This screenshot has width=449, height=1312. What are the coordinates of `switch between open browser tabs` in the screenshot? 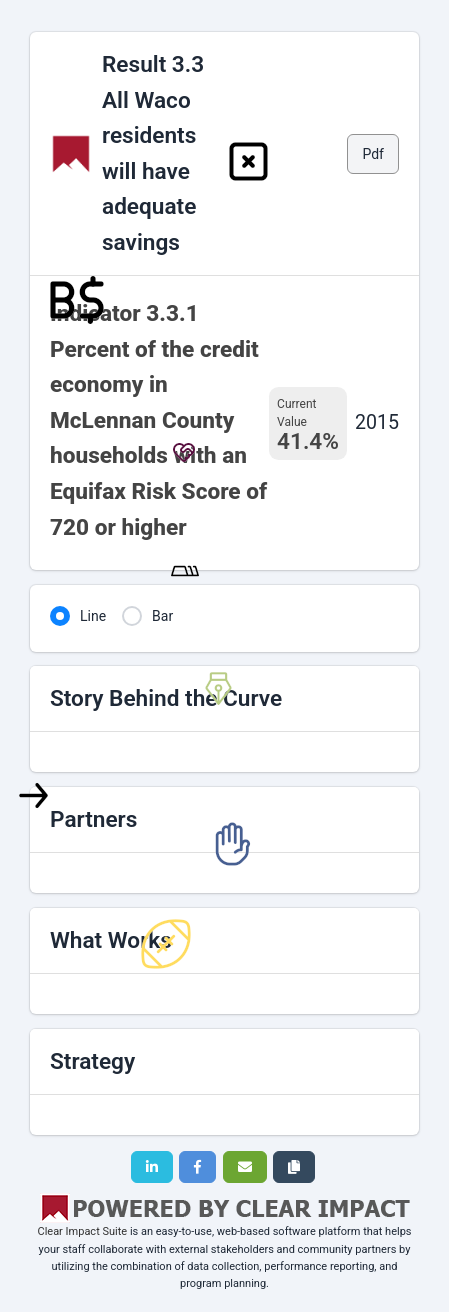 It's located at (185, 571).